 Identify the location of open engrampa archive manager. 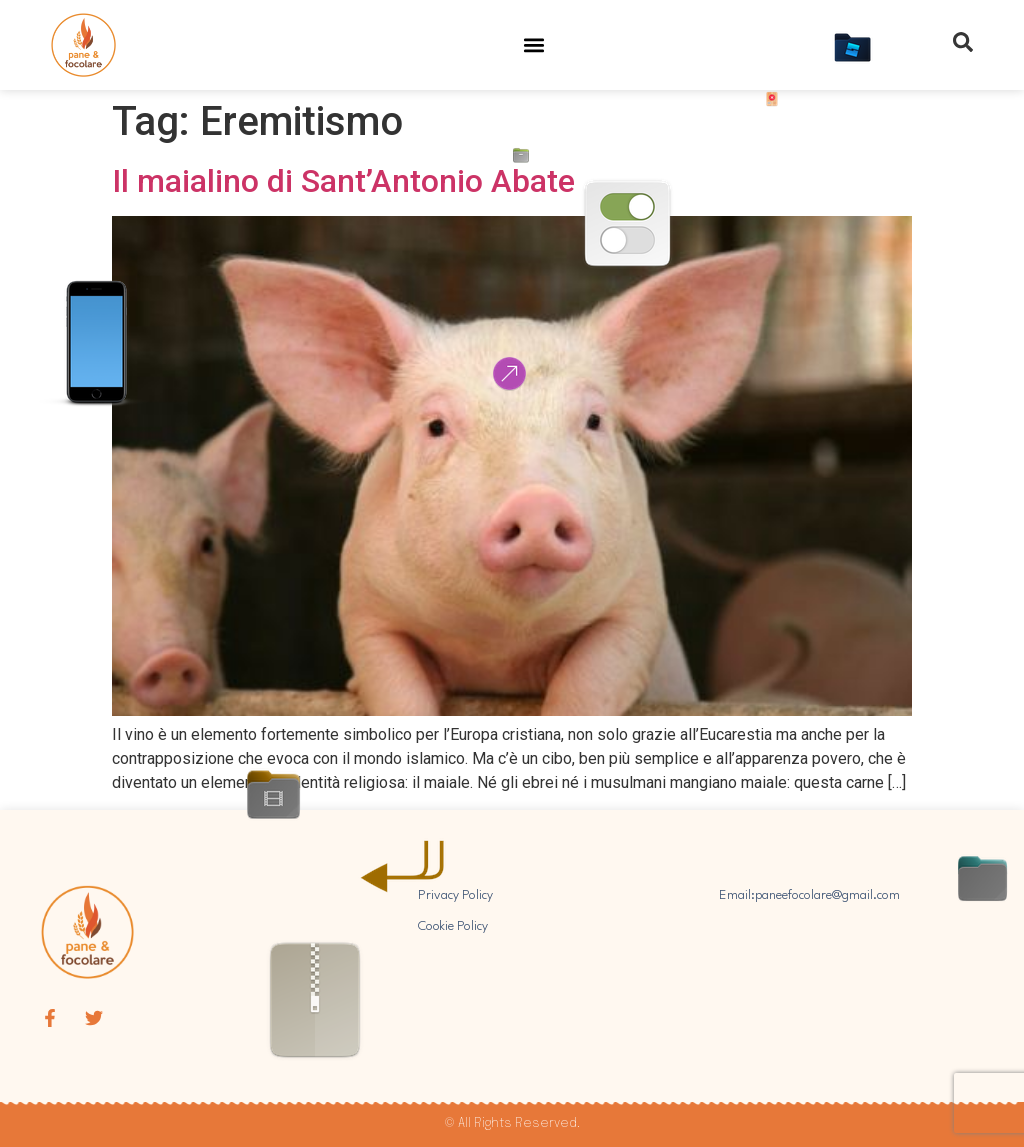
(315, 1000).